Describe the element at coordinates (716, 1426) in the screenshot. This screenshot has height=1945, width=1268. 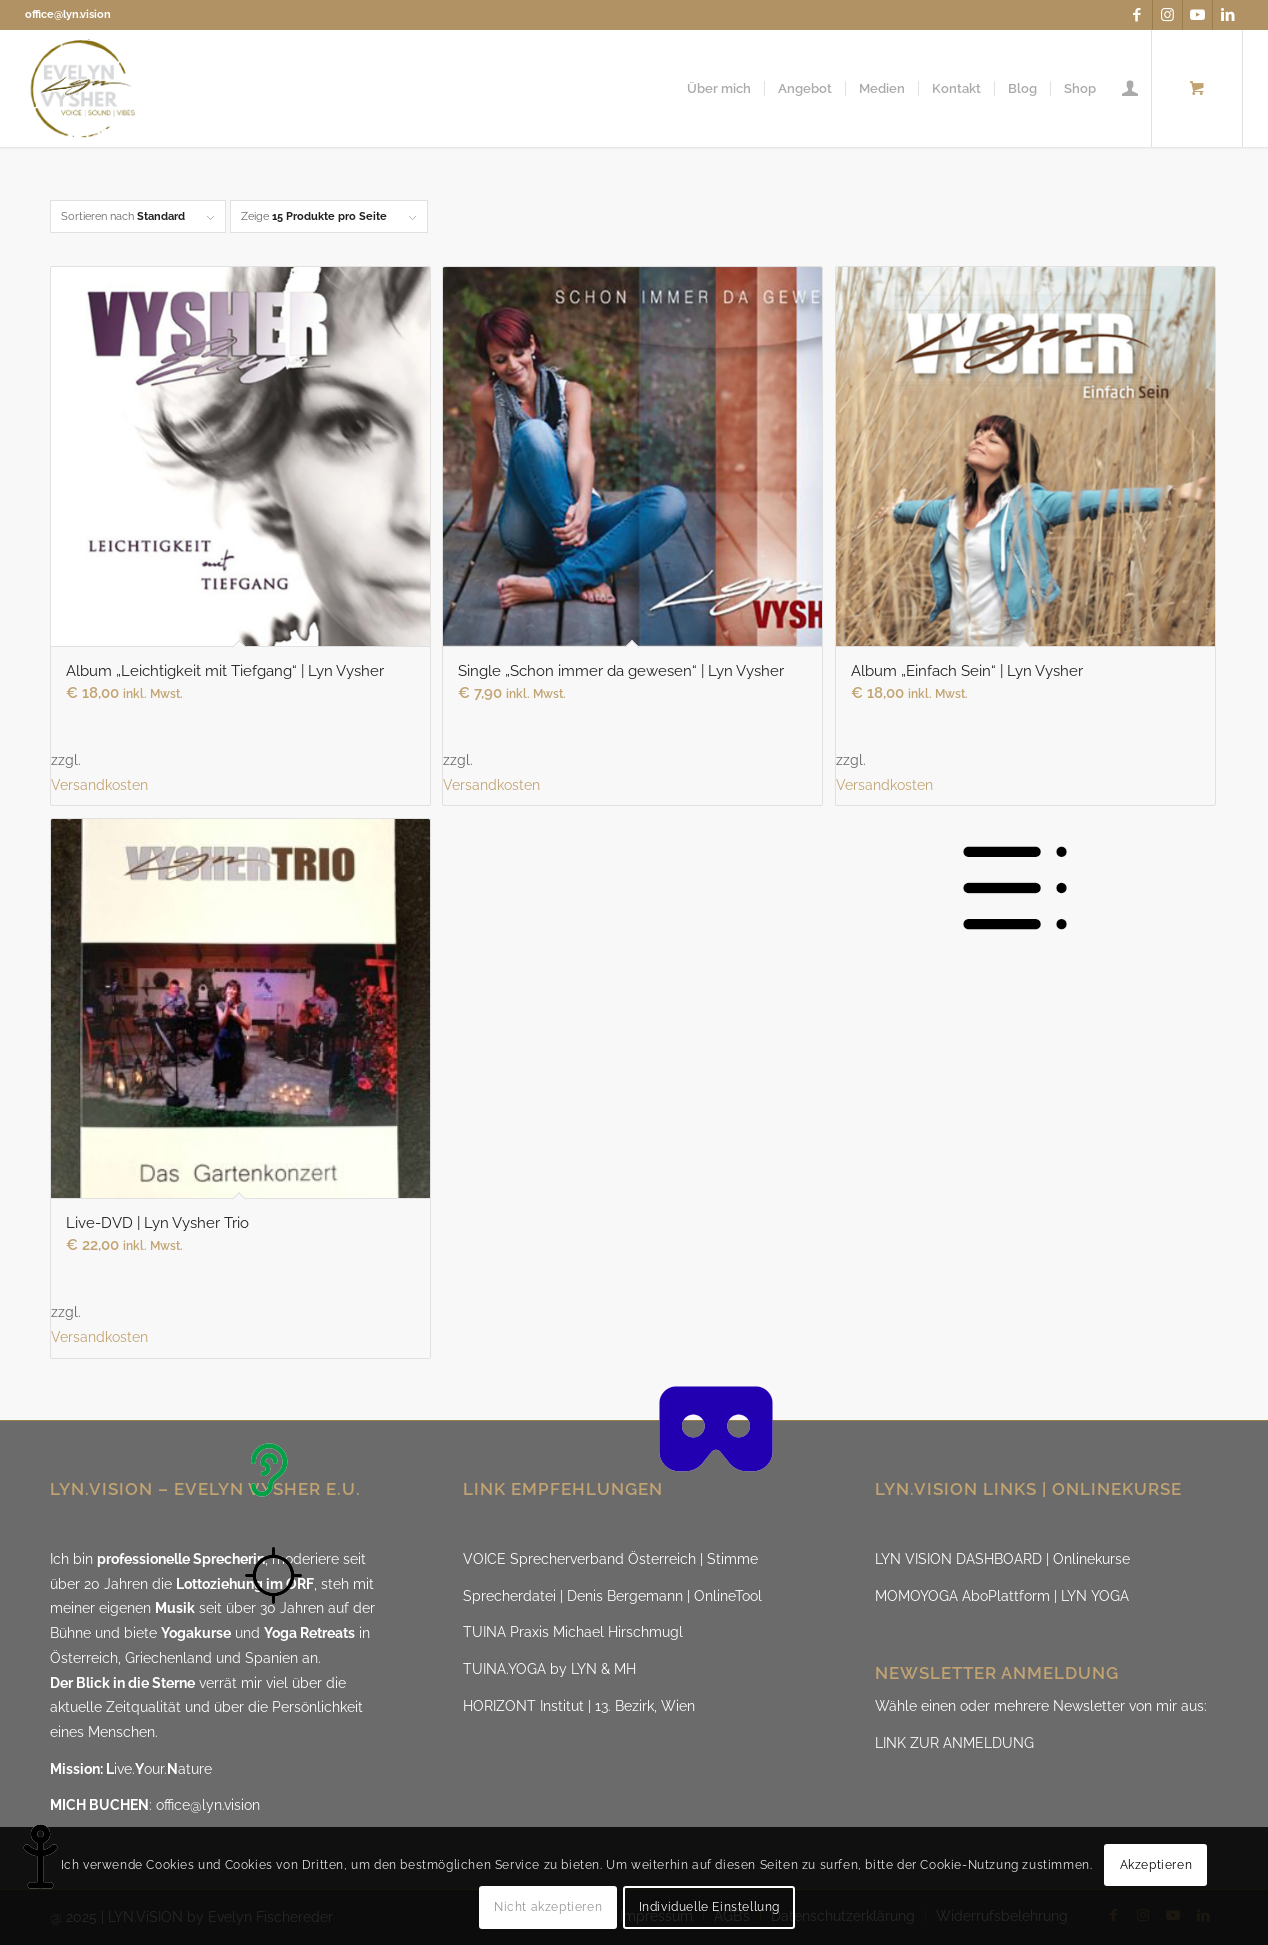
I see `access virtual reality or VR mode` at that location.